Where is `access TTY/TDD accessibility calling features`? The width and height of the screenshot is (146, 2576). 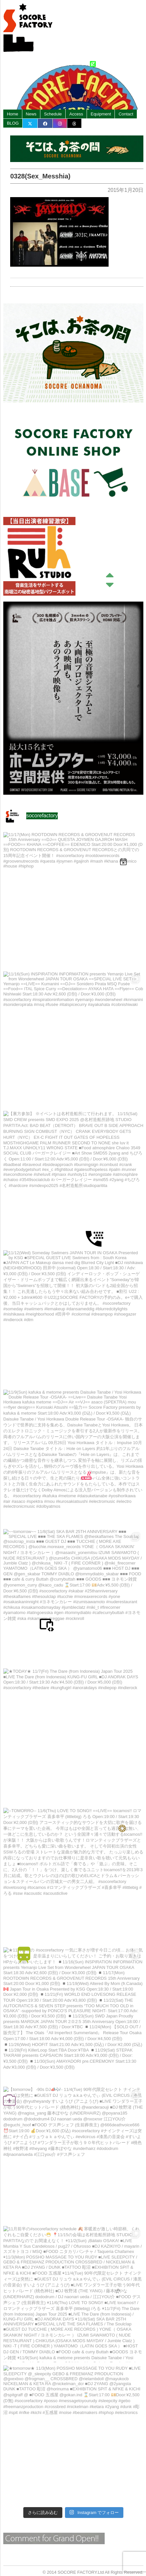
access TTY/TDD accessibility calling features is located at coordinates (94, 1239).